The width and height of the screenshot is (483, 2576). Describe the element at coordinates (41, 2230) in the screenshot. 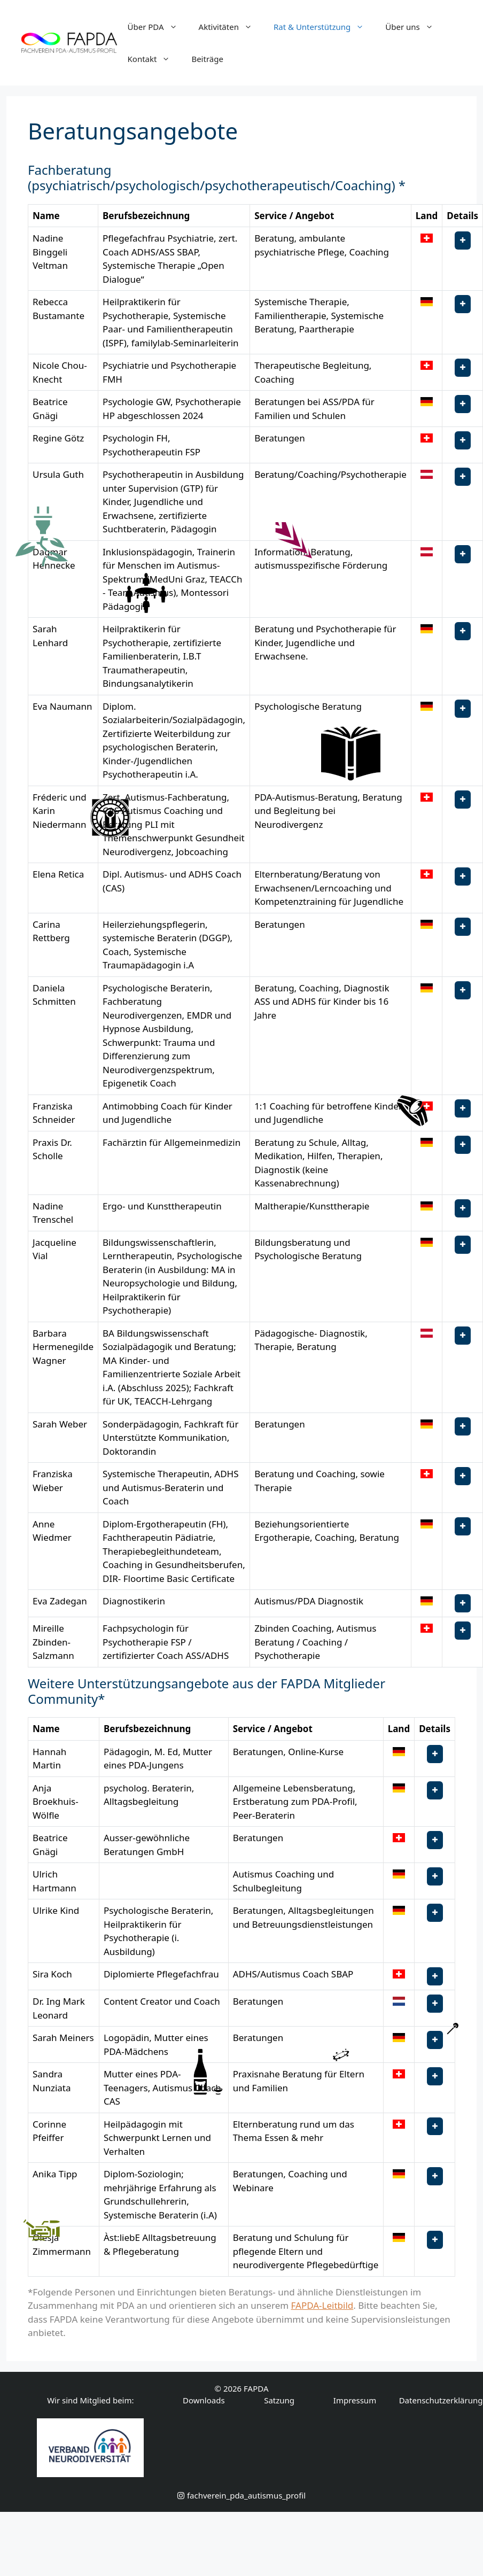

I see `start recording video` at that location.